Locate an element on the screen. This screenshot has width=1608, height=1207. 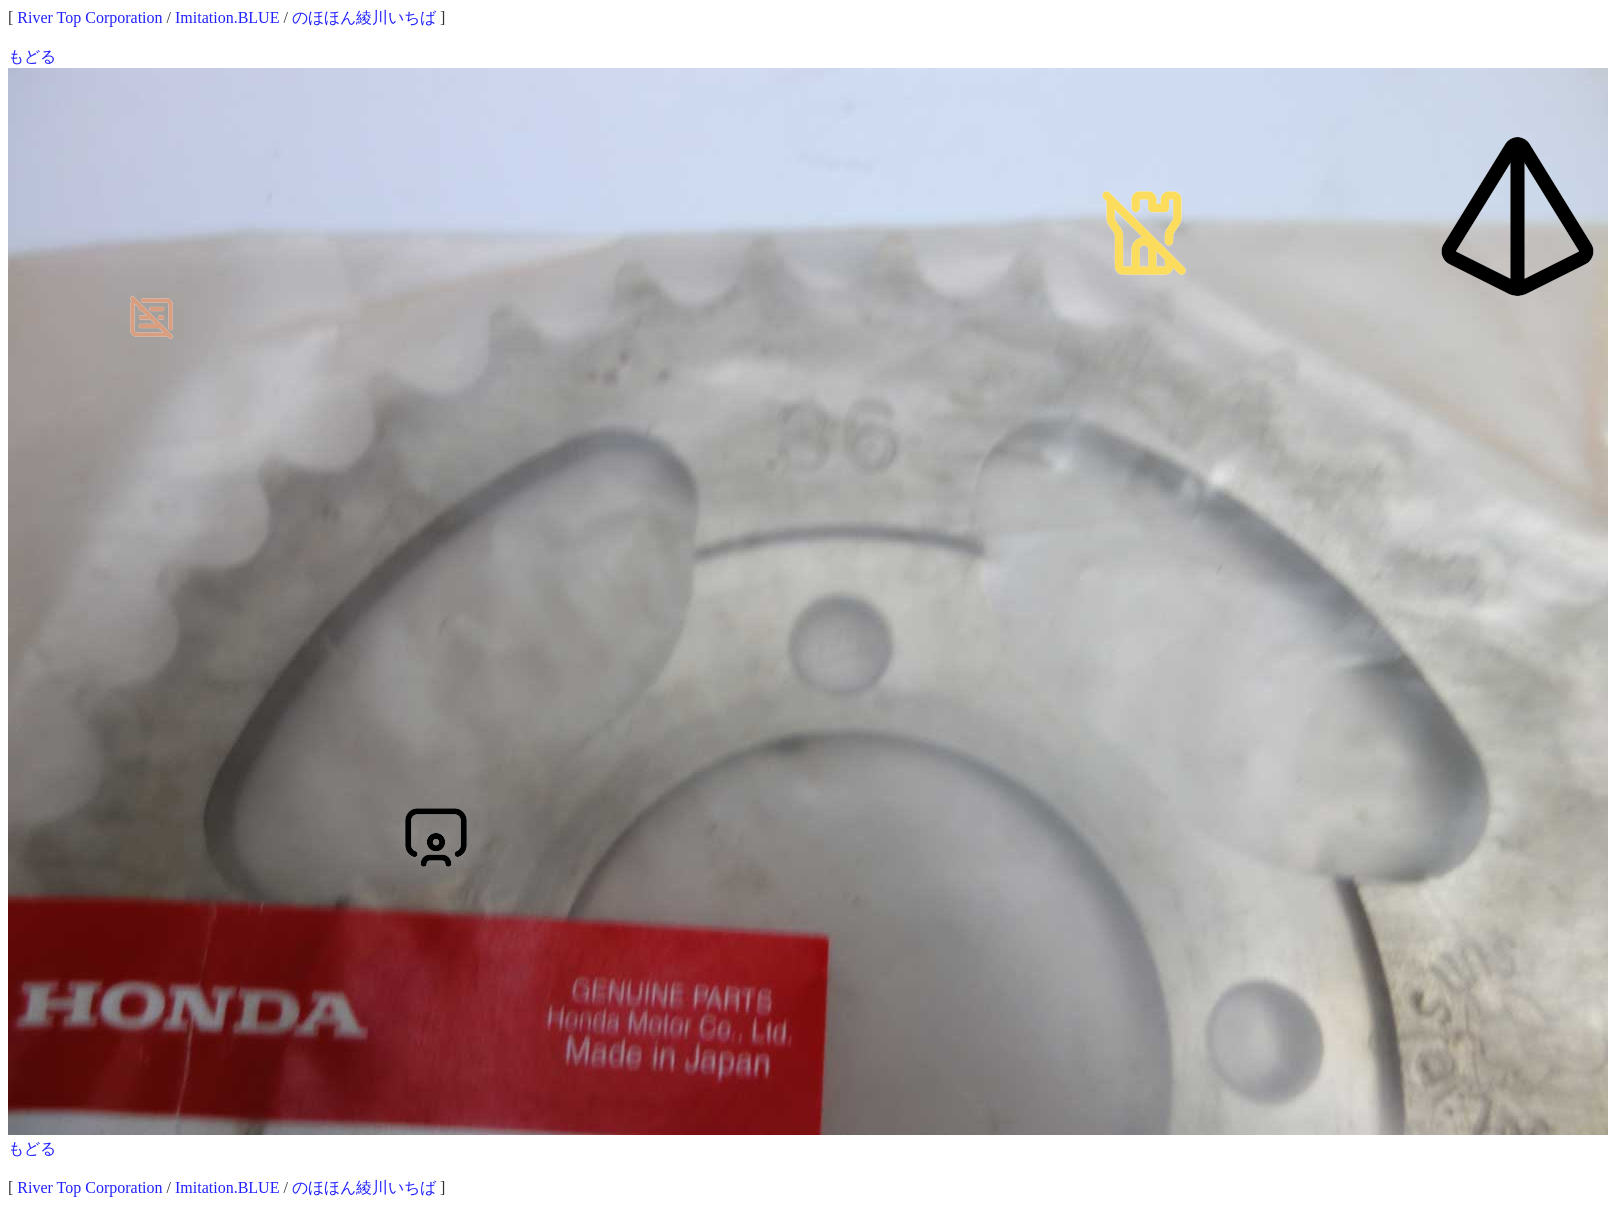
view 3D model or object is located at coordinates (1517, 216).